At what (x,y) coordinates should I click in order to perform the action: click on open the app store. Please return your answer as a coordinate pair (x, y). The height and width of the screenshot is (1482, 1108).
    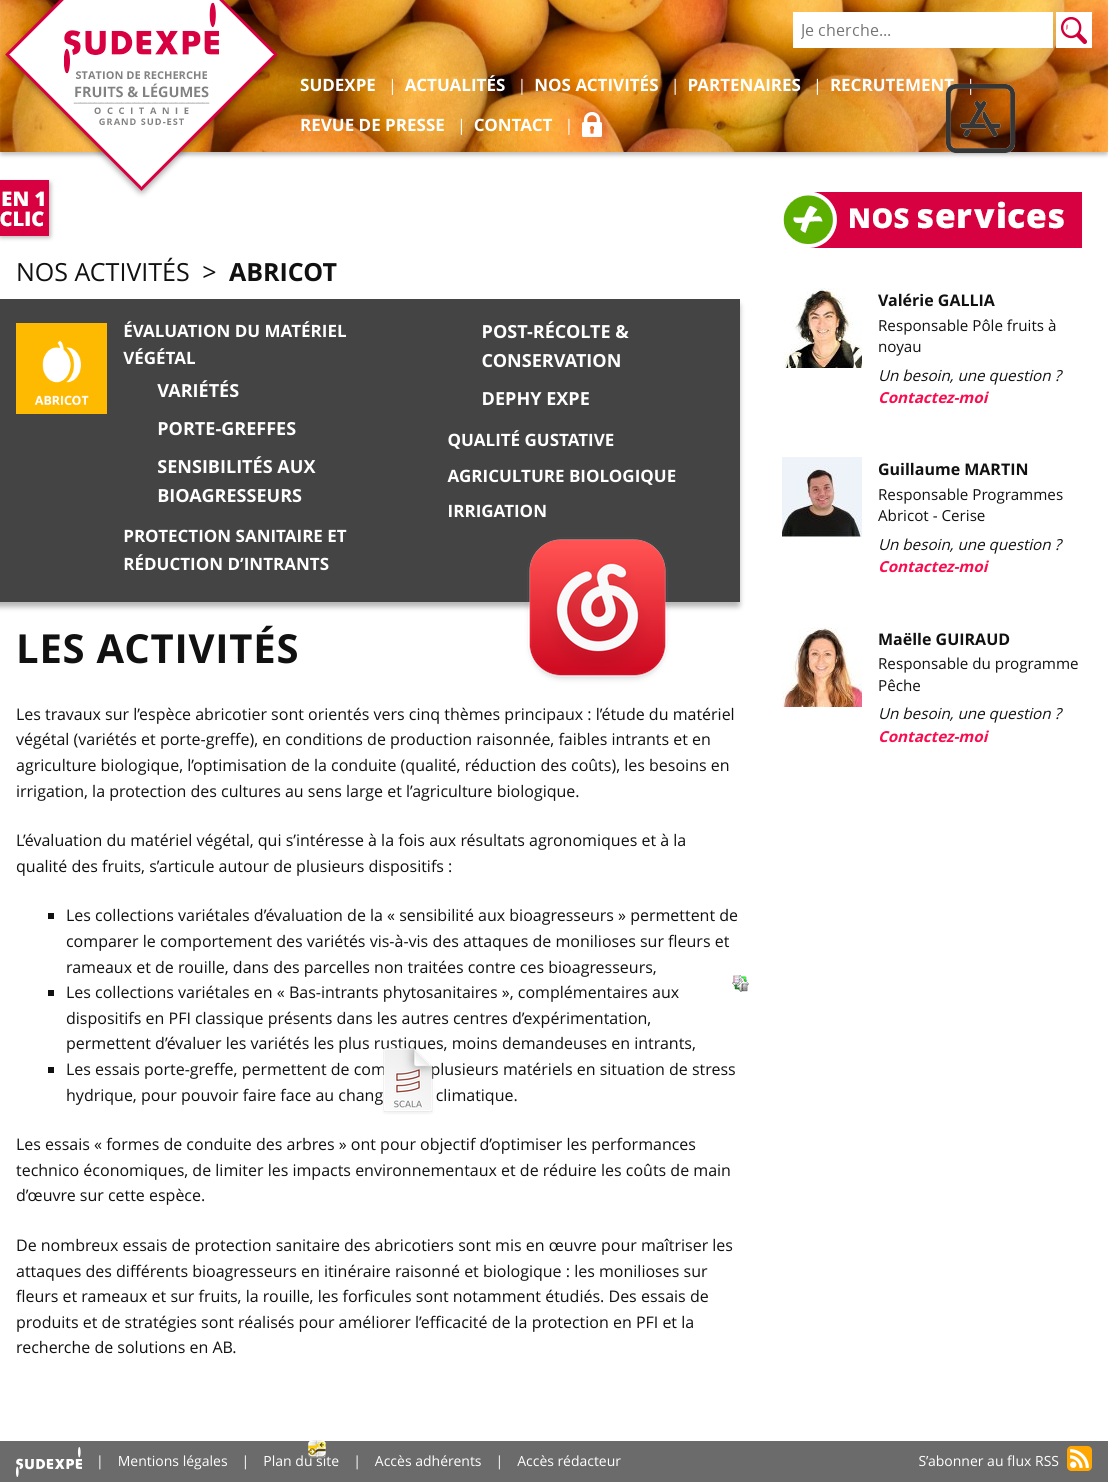
    Looking at the image, I should click on (980, 118).